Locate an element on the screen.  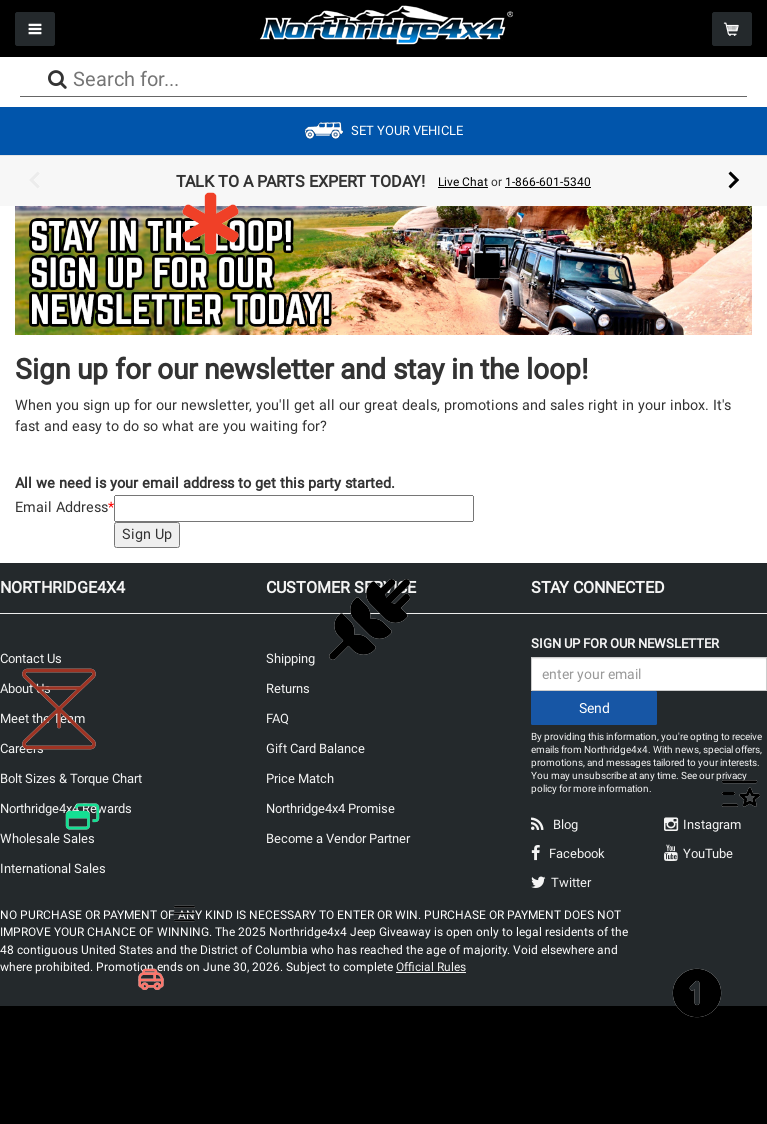
browse RV or camper van rentals is located at coordinates (151, 980).